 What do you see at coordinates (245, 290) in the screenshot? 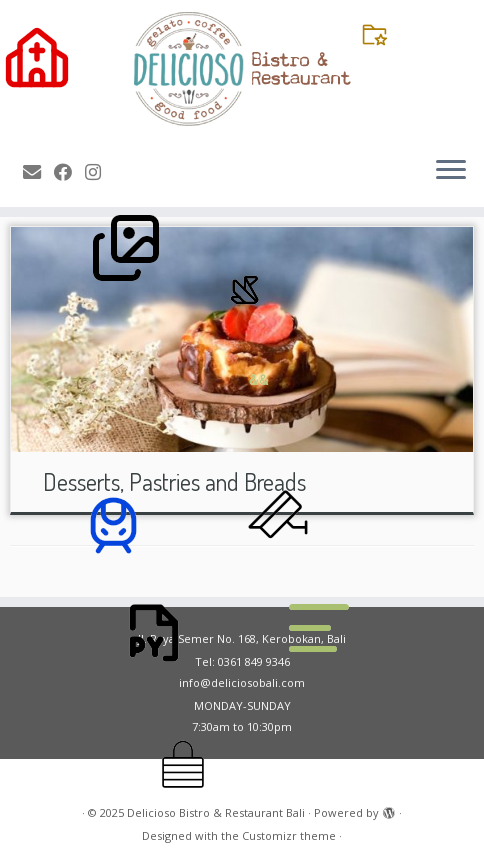
I see `access paper crafts or origami tutorials` at bounding box center [245, 290].